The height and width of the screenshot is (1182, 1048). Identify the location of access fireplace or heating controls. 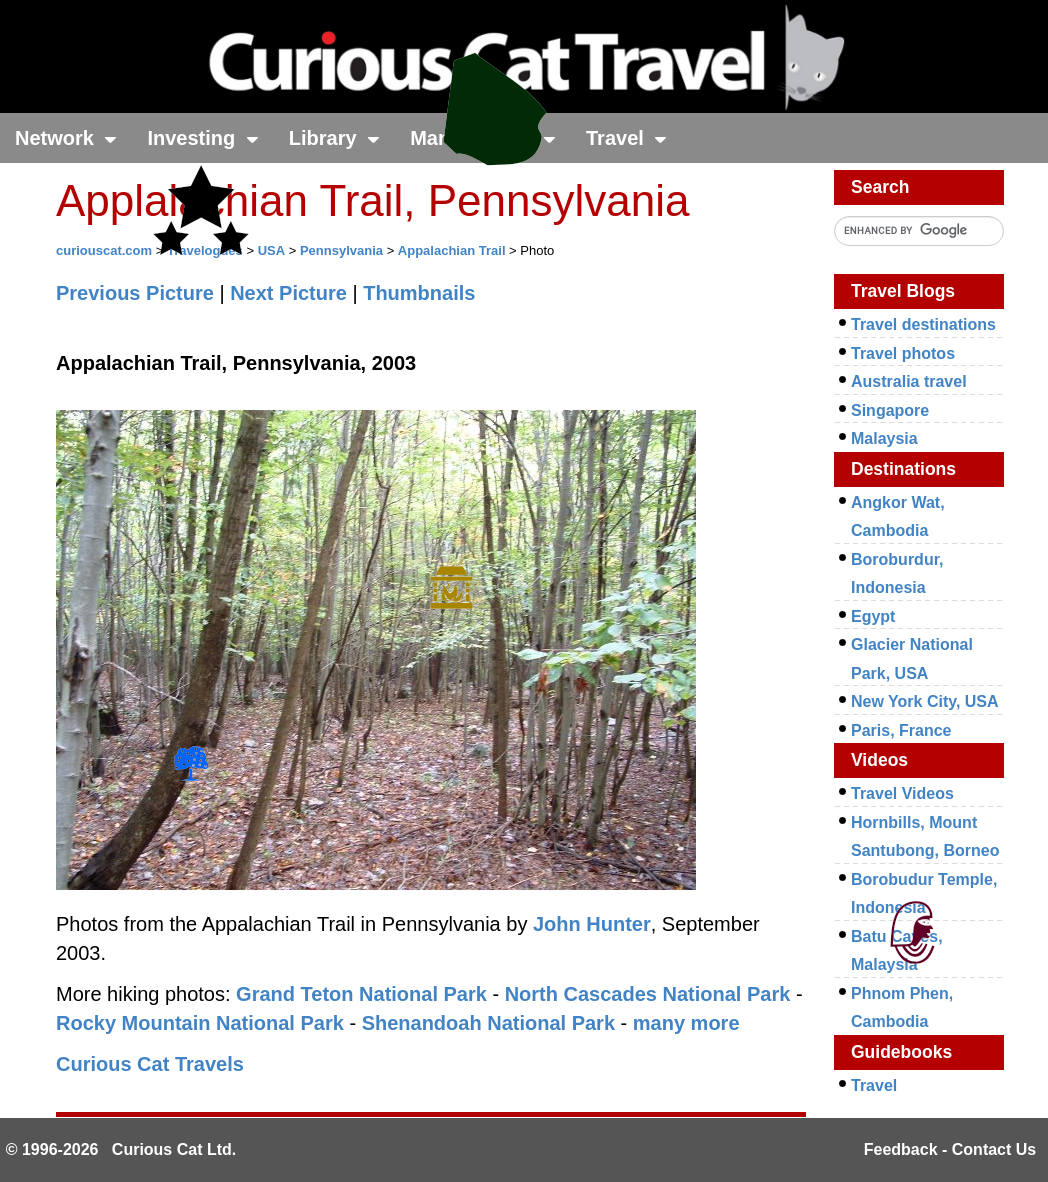
(451, 587).